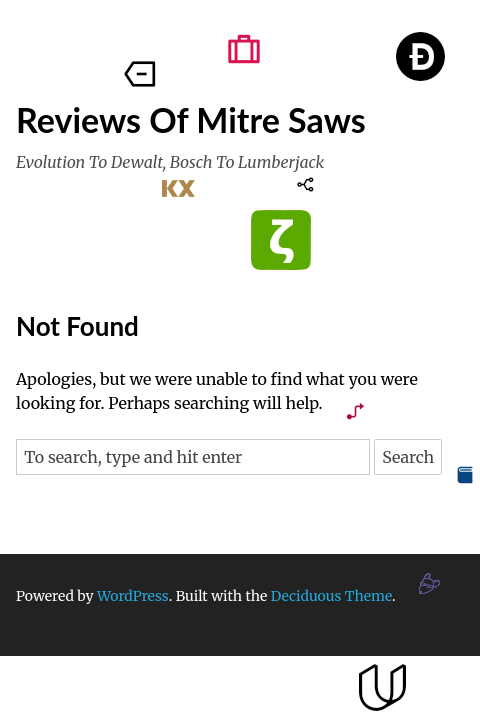  What do you see at coordinates (420, 56) in the screenshot?
I see `view dogecoin wallet or balance` at bounding box center [420, 56].